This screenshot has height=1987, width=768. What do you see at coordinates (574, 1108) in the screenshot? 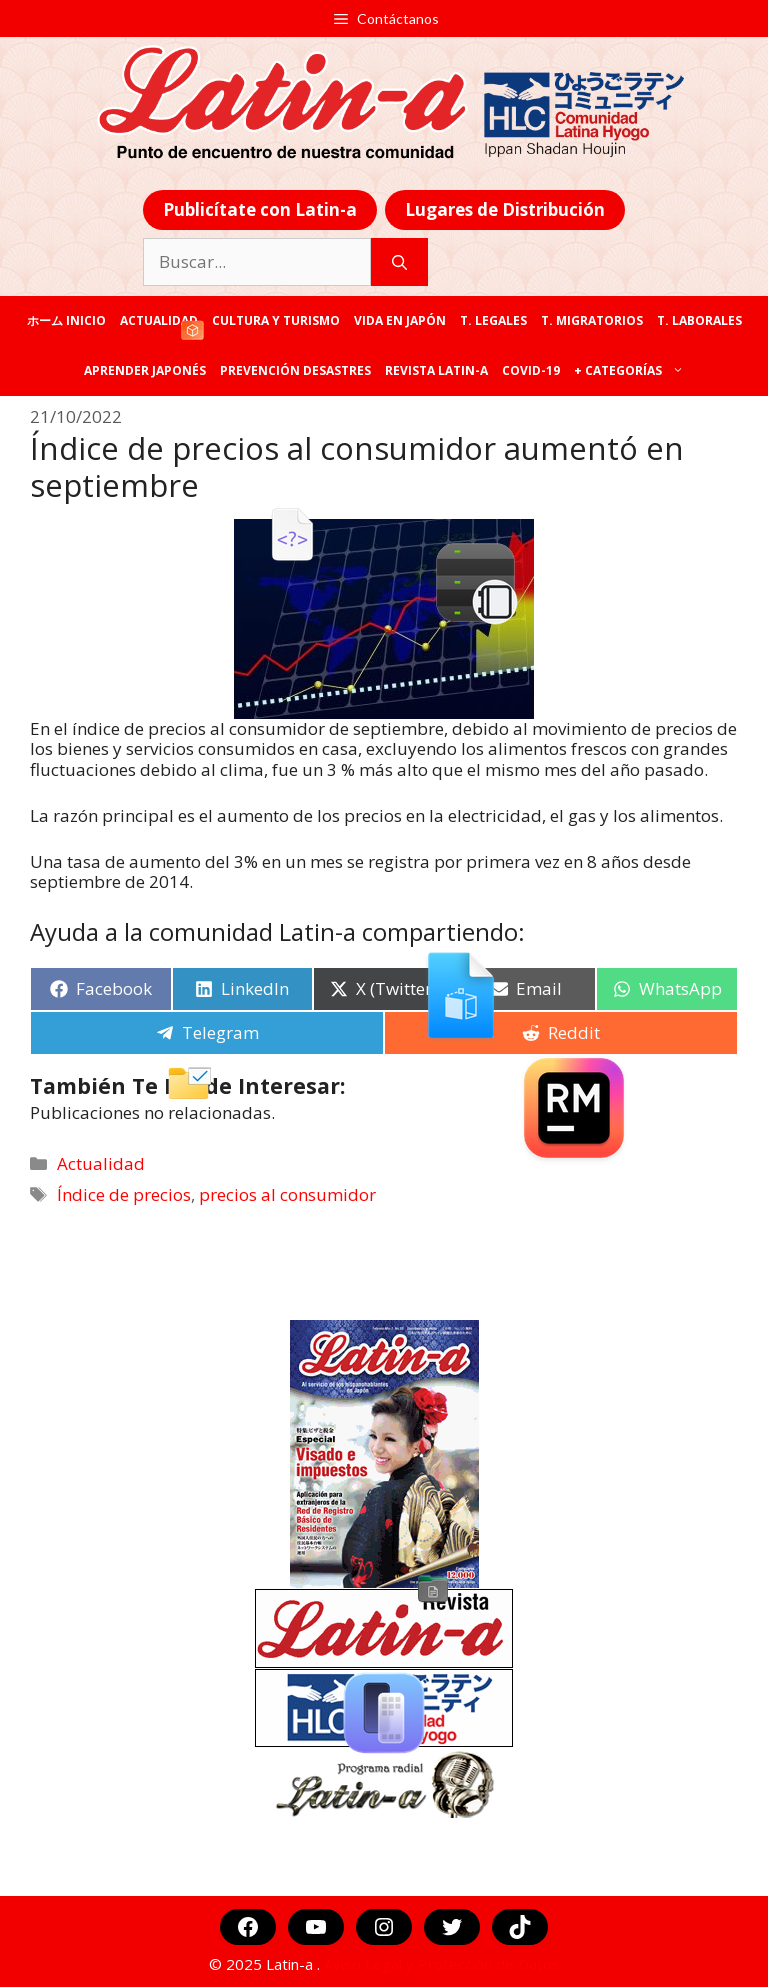
I see `open RubyMine IDE` at bounding box center [574, 1108].